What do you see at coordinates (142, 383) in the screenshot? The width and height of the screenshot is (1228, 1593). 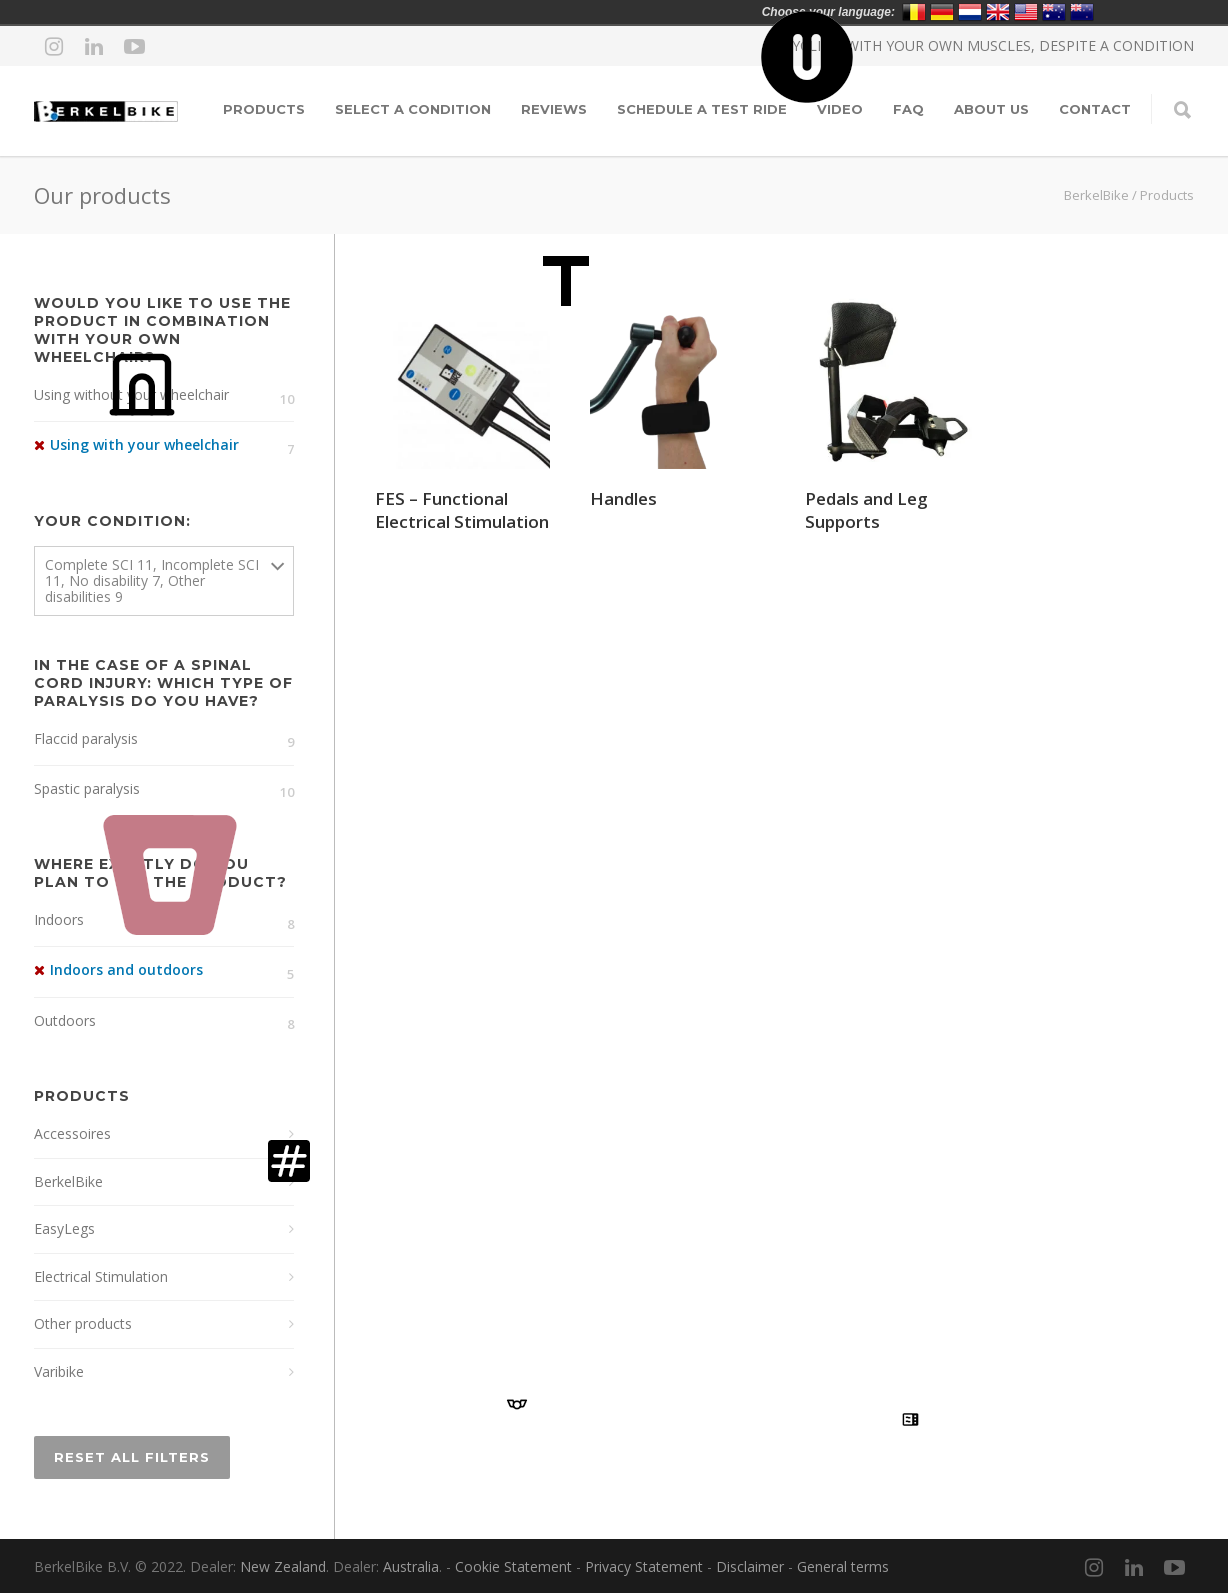 I see `view building or property details` at bounding box center [142, 383].